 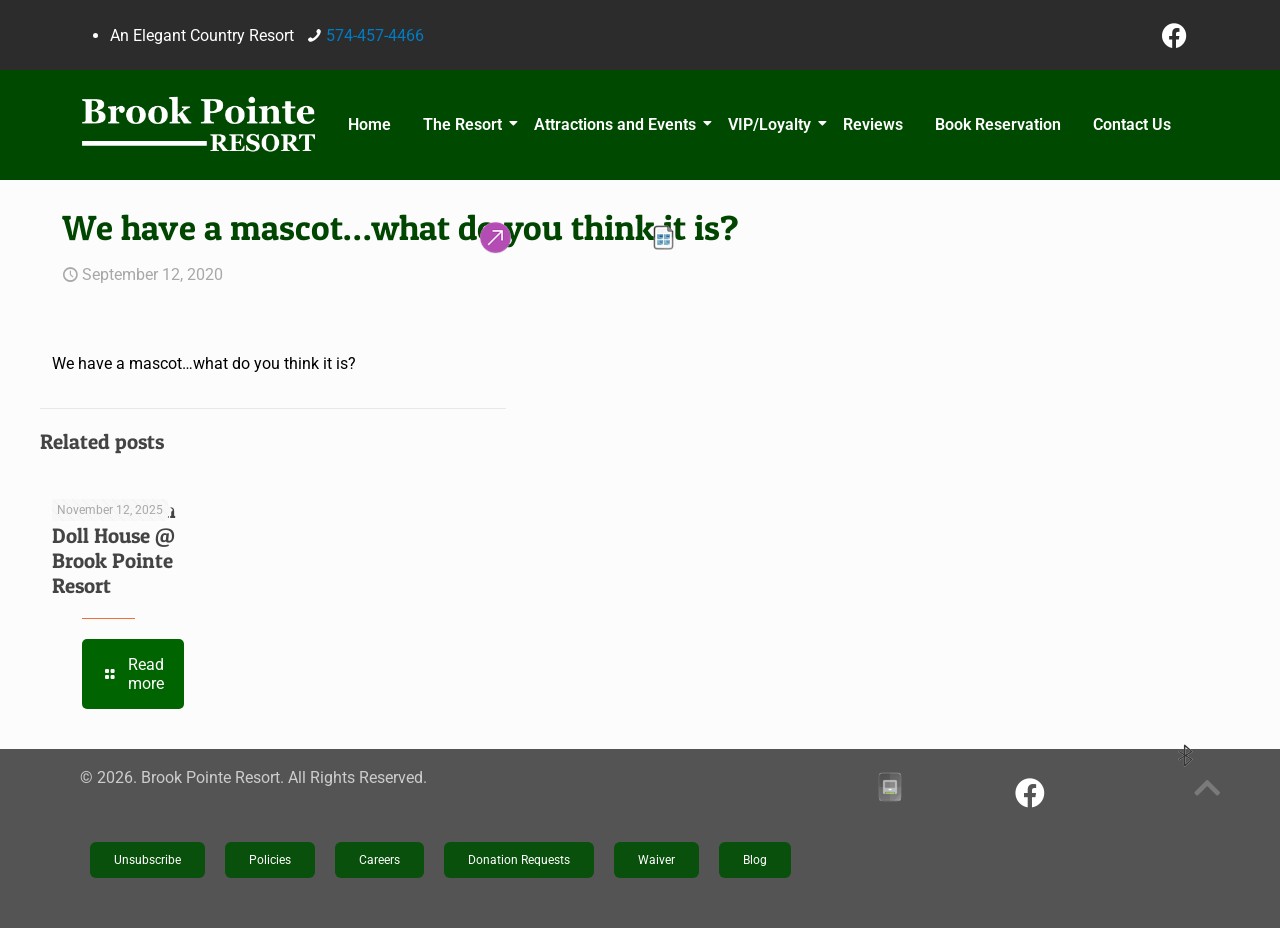 What do you see at coordinates (1185, 755) in the screenshot?
I see `access bluetooth settings` at bounding box center [1185, 755].